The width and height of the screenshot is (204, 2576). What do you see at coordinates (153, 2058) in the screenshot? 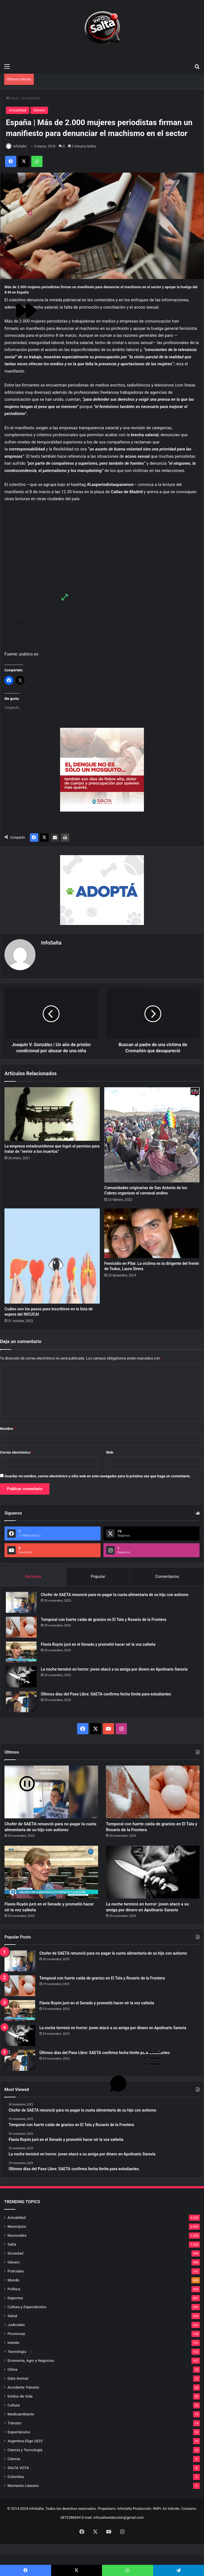
I see `view items as a bulleted list` at bounding box center [153, 2058].